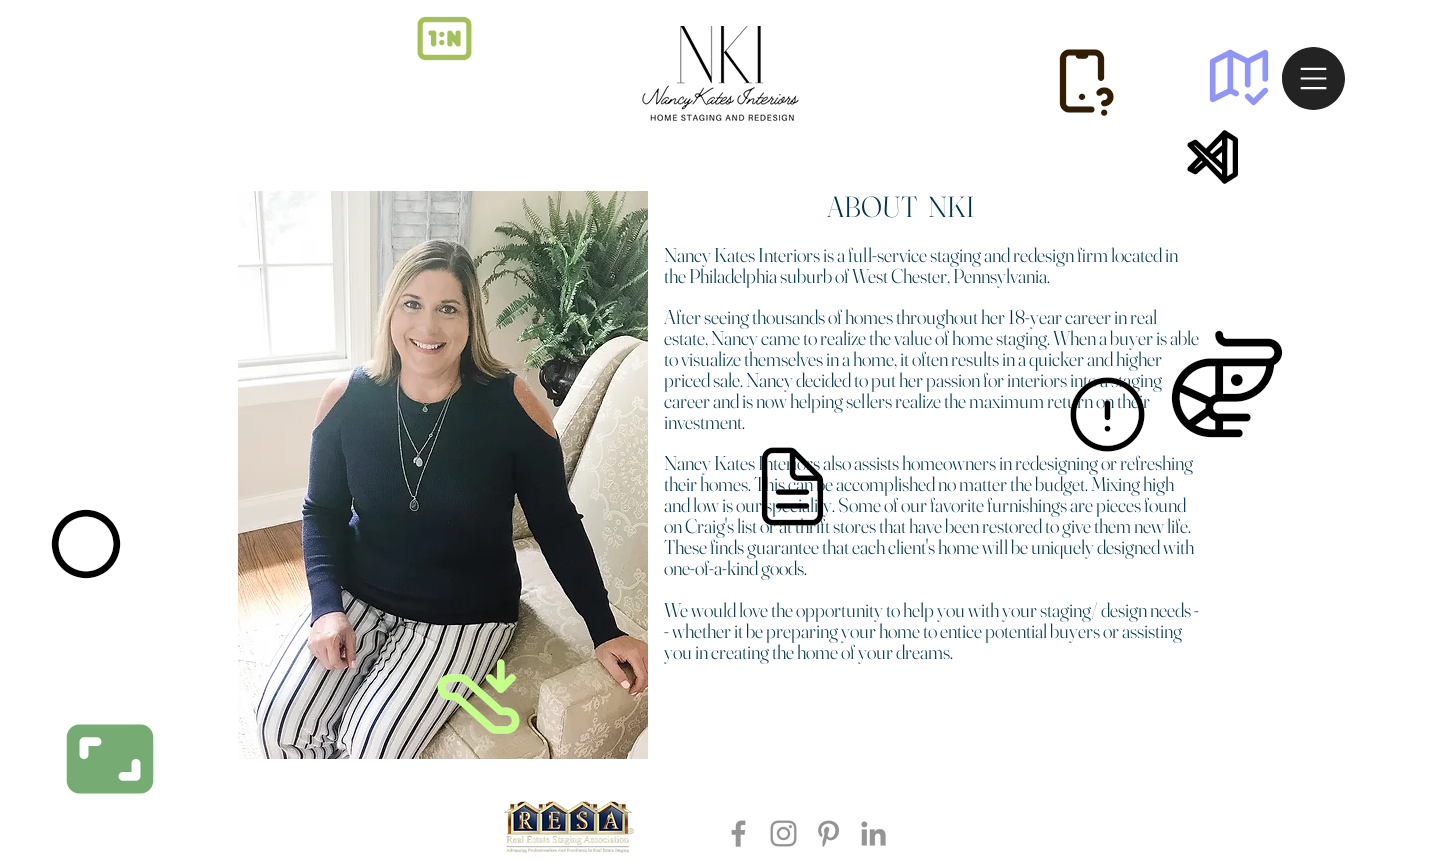 Image resolution: width=1440 pixels, height=863 pixels. What do you see at coordinates (792, 486) in the screenshot?
I see `view document details` at bounding box center [792, 486].